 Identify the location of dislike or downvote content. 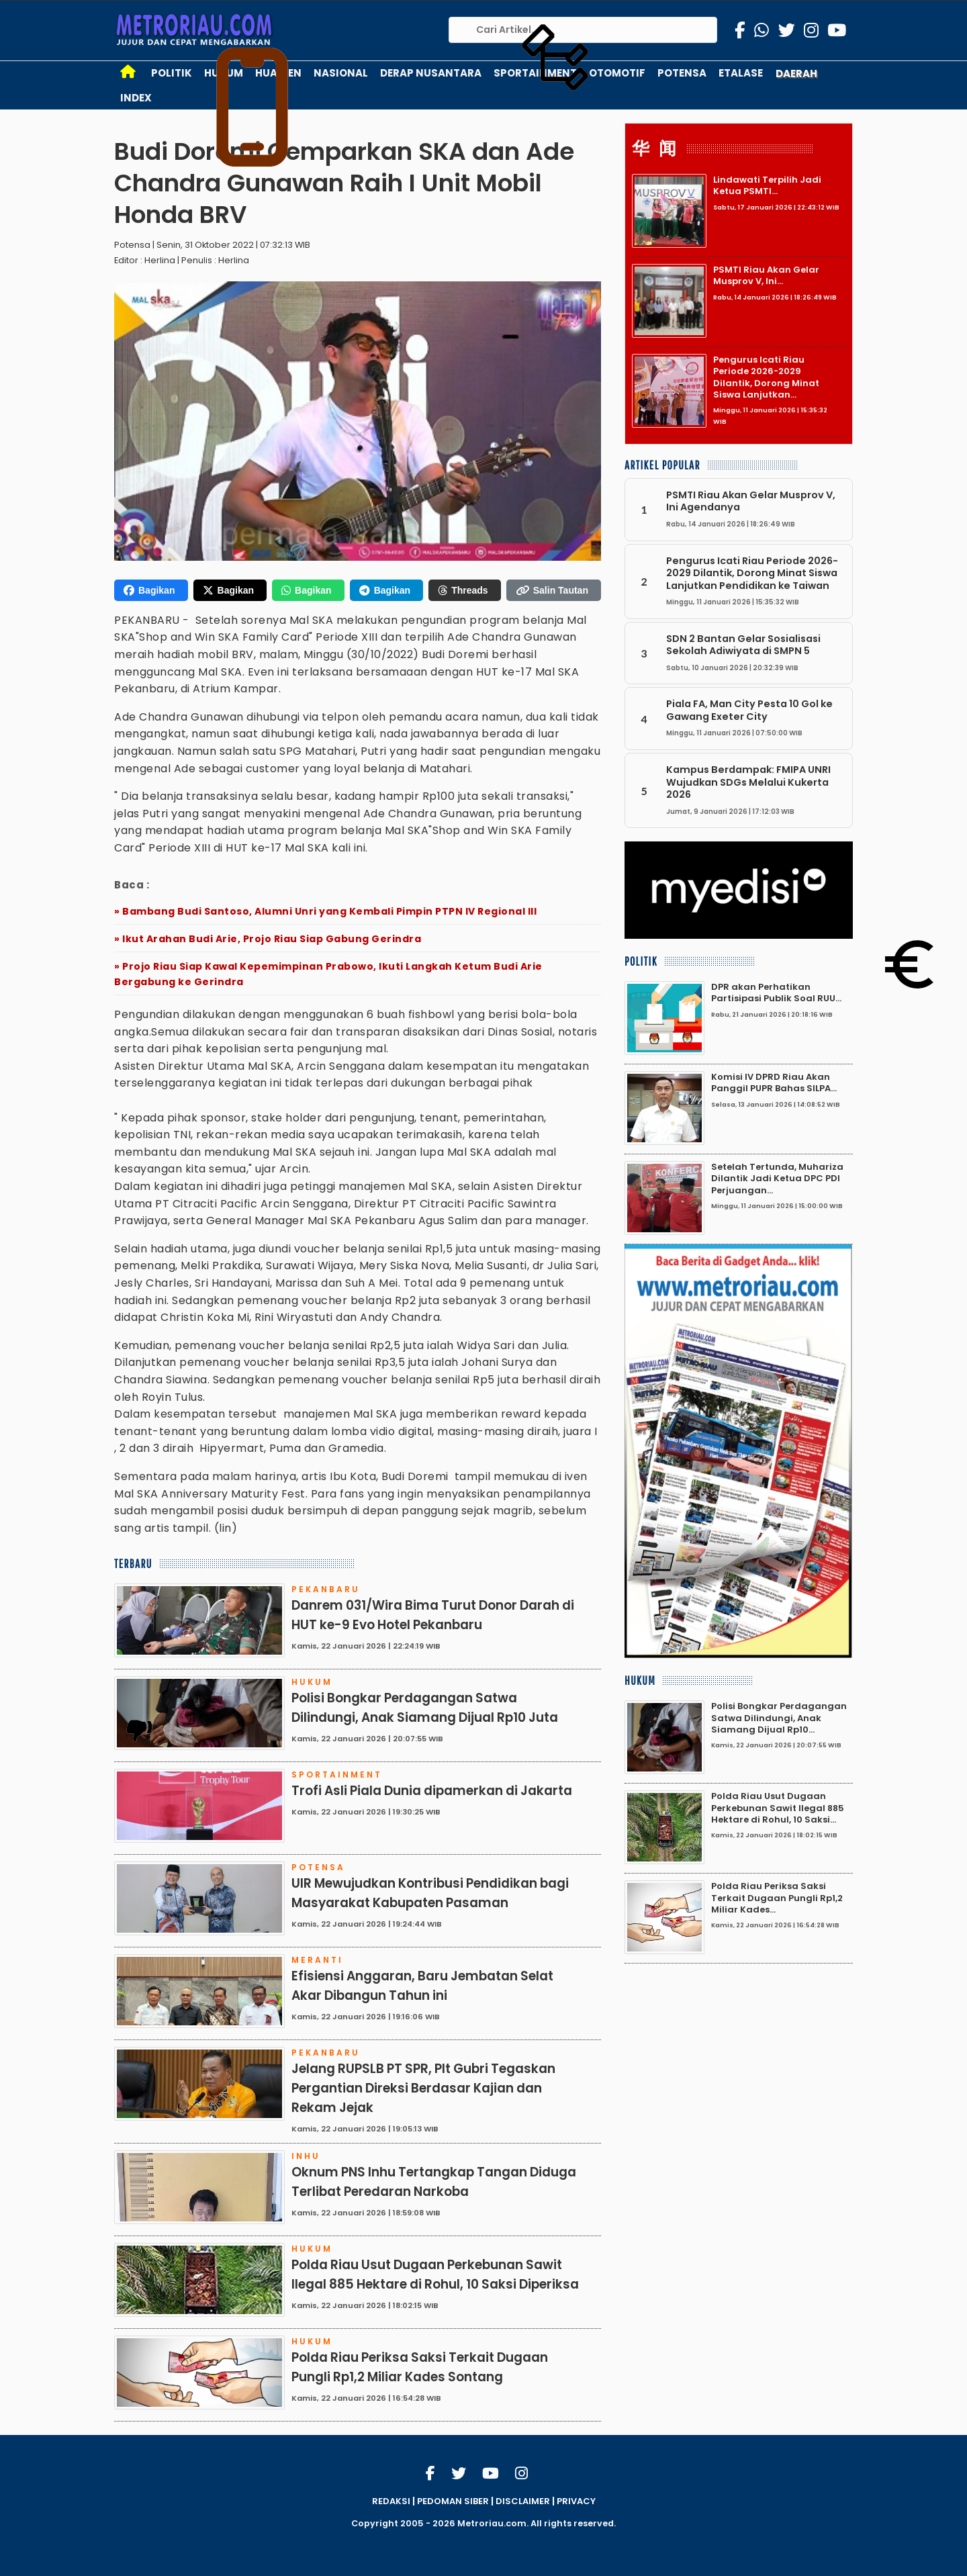
(139, 1729).